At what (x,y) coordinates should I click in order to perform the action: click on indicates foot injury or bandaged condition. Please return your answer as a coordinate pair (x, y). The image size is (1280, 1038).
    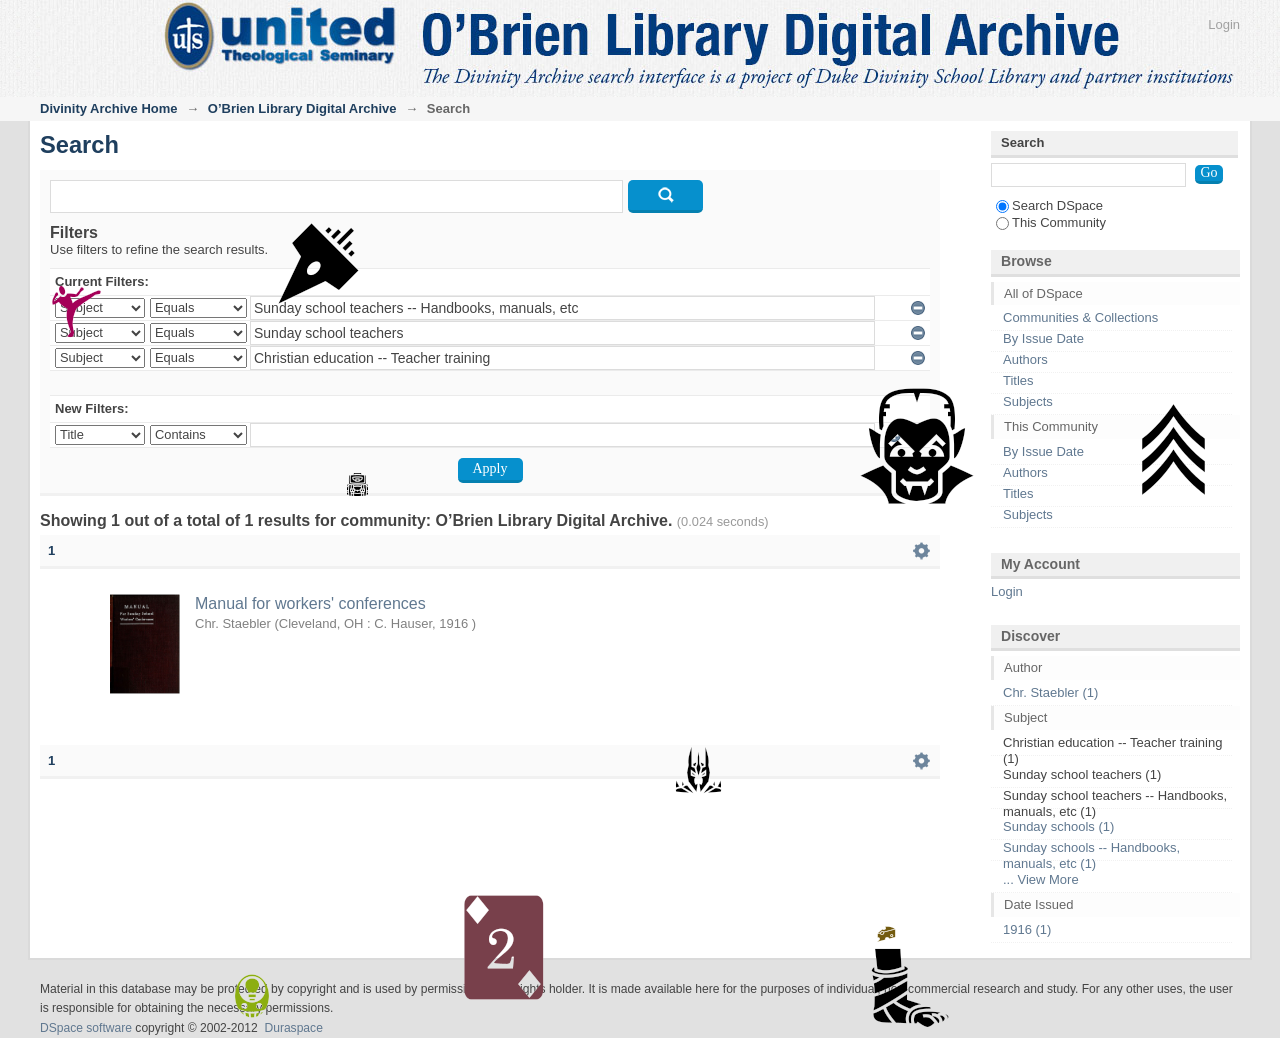
    Looking at the image, I should click on (910, 988).